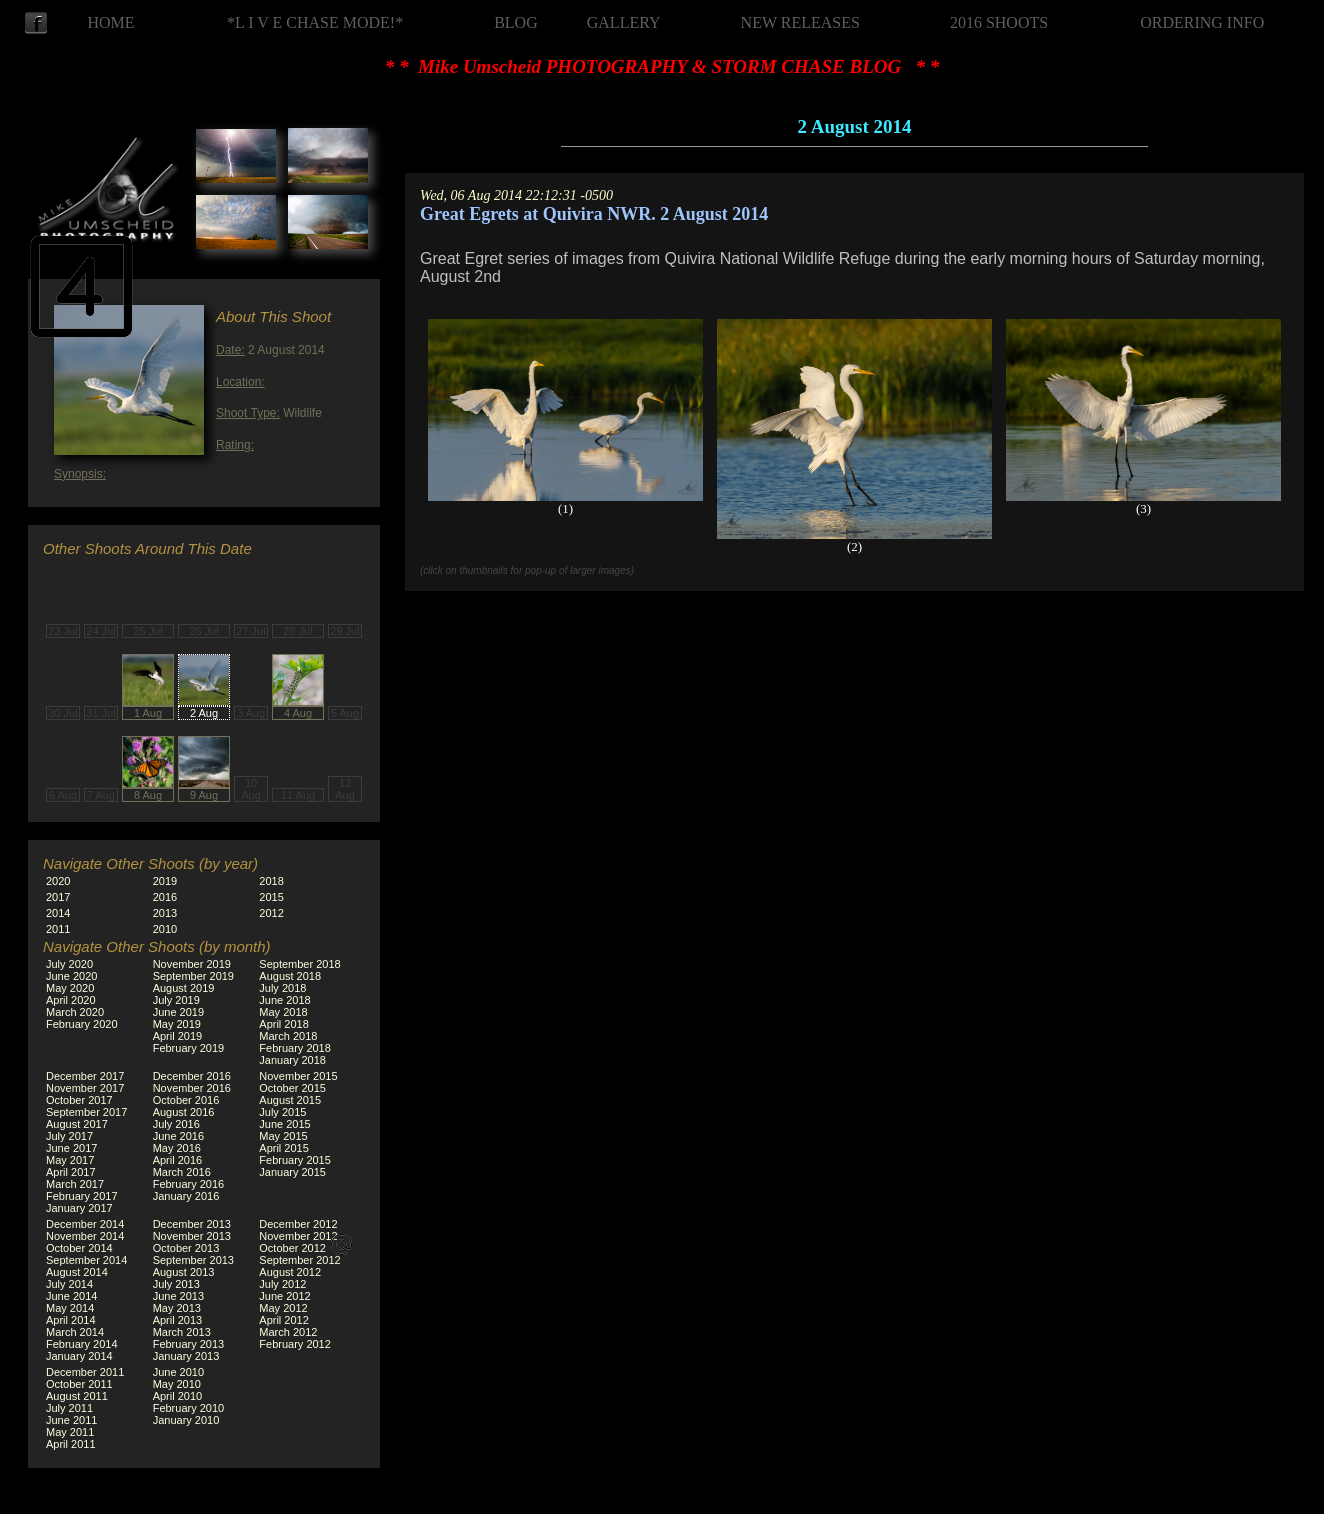  What do you see at coordinates (81, 286) in the screenshot?
I see `select or input the number four` at bounding box center [81, 286].